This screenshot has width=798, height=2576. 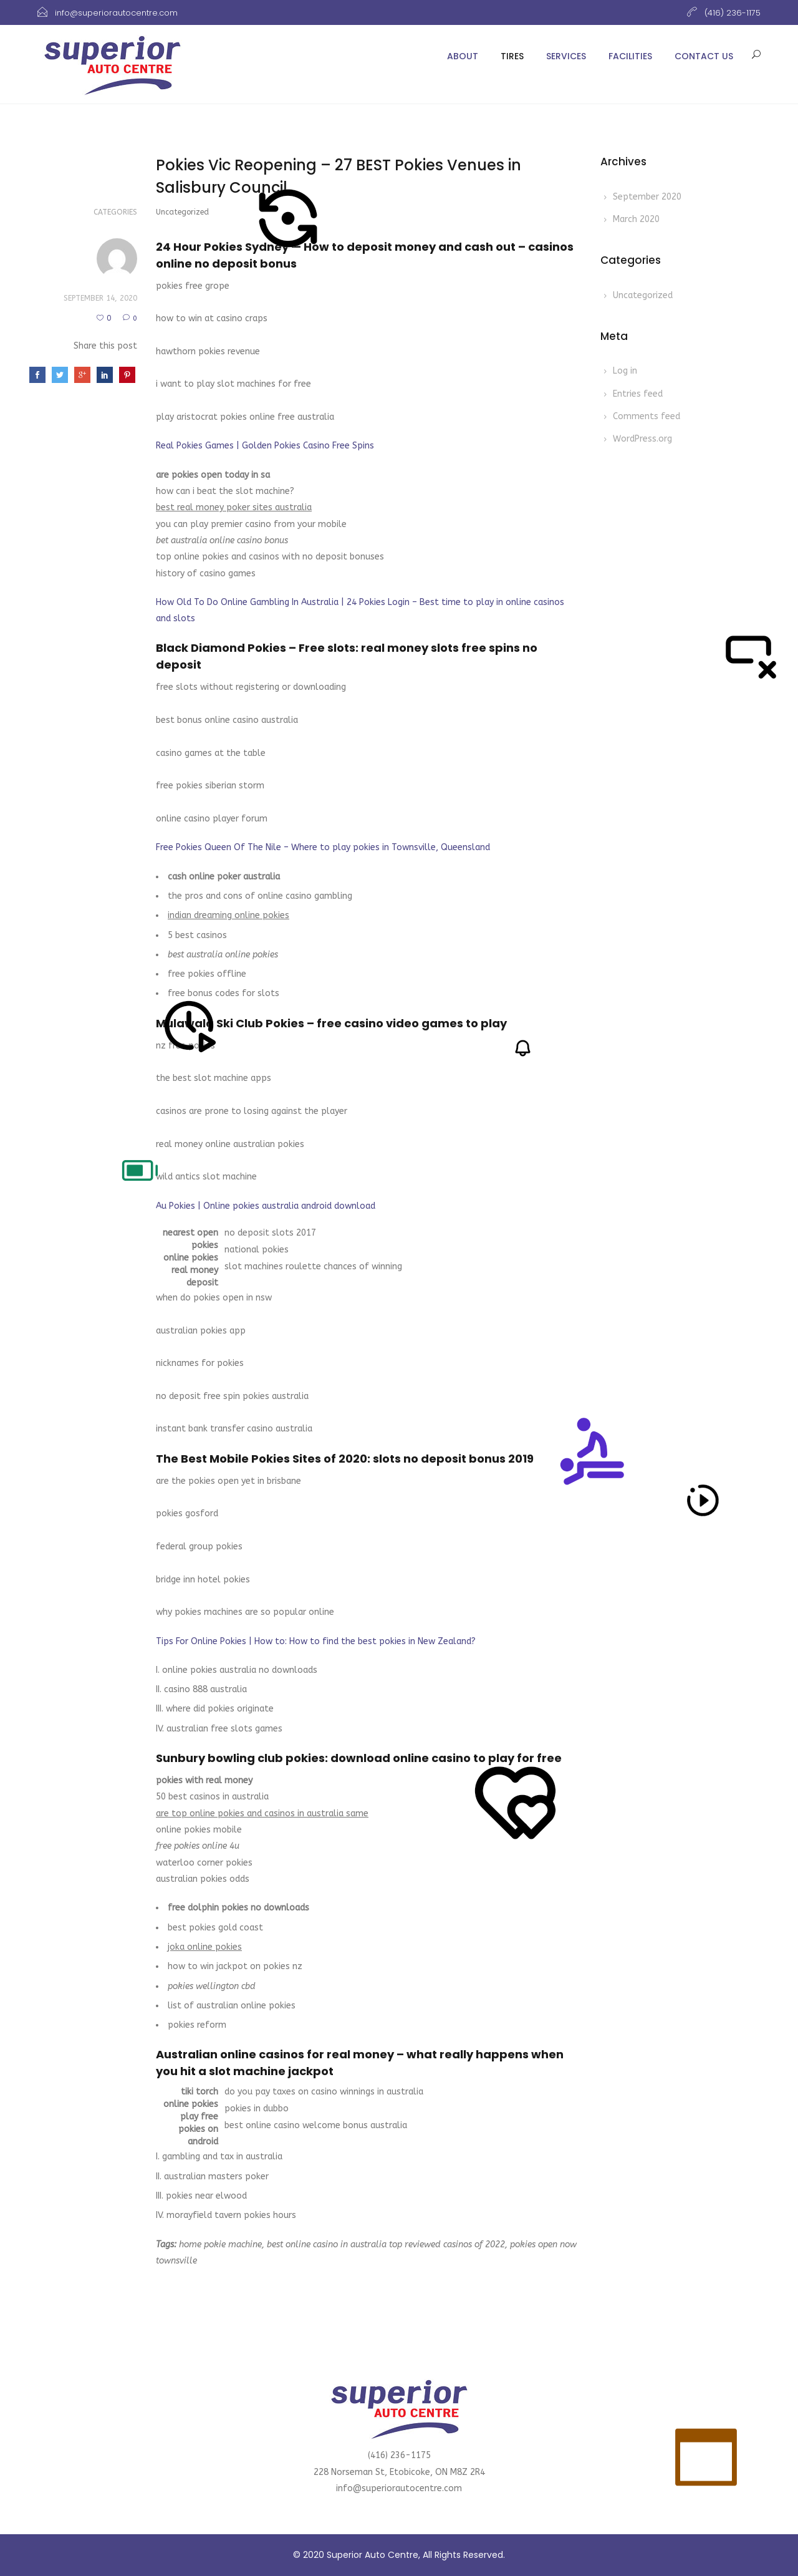 What do you see at coordinates (703, 1500) in the screenshot?
I see `enable motion photos capture` at bounding box center [703, 1500].